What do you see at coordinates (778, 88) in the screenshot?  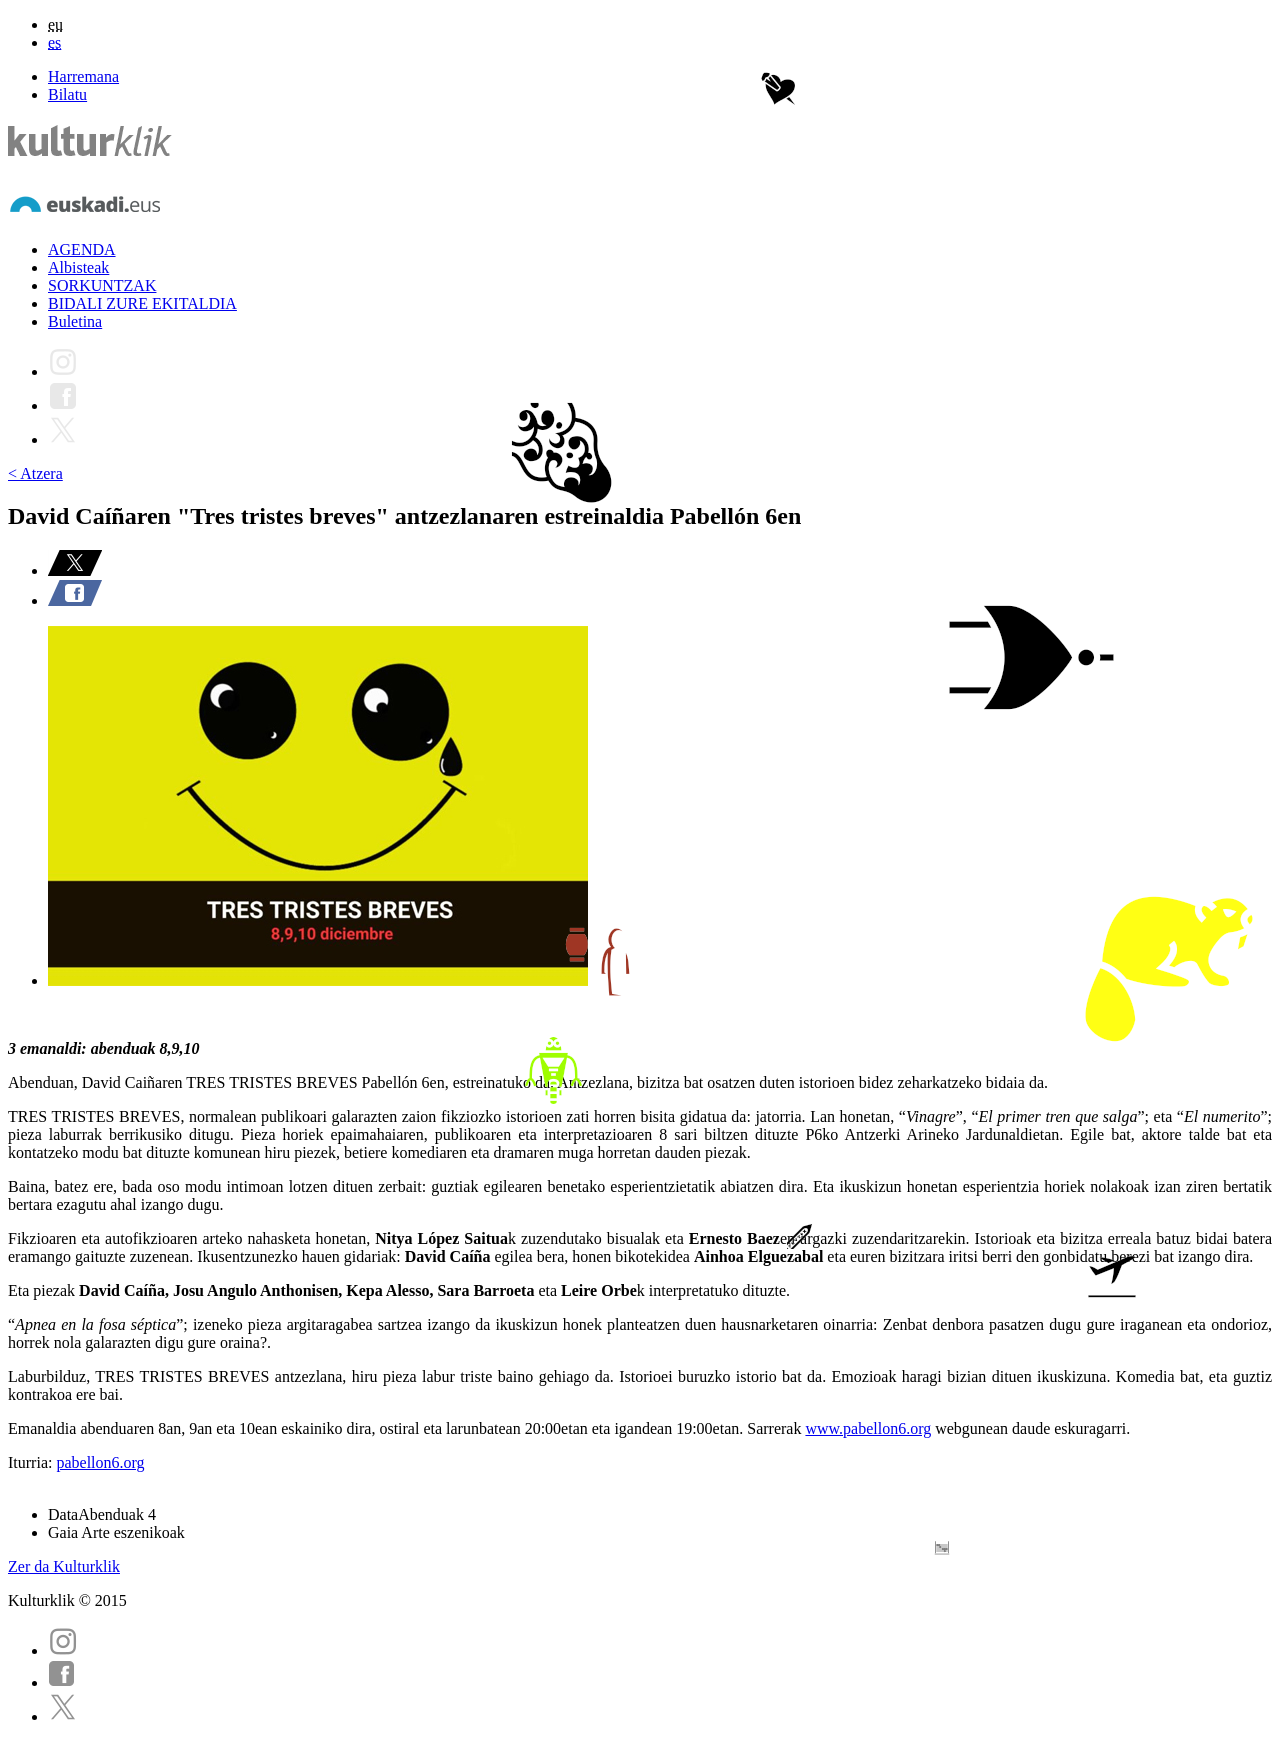 I see `indicates a broken heart or heartbreak status` at bounding box center [778, 88].